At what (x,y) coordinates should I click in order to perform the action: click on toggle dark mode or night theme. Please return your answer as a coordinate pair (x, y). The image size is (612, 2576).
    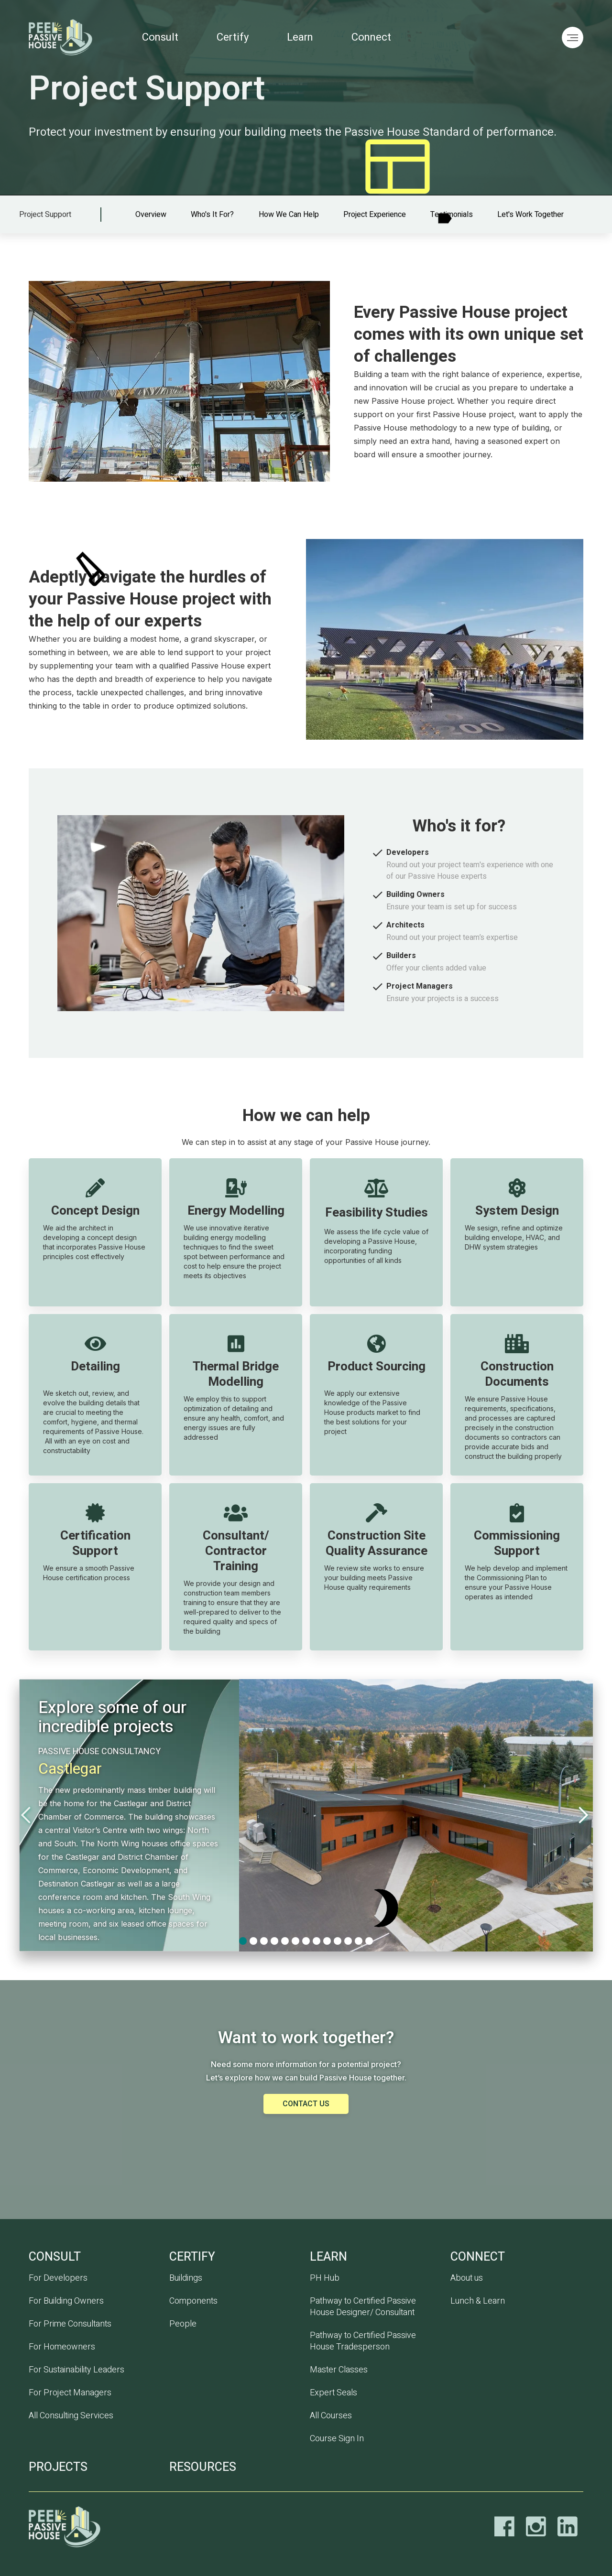
    Looking at the image, I should click on (385, 1908).